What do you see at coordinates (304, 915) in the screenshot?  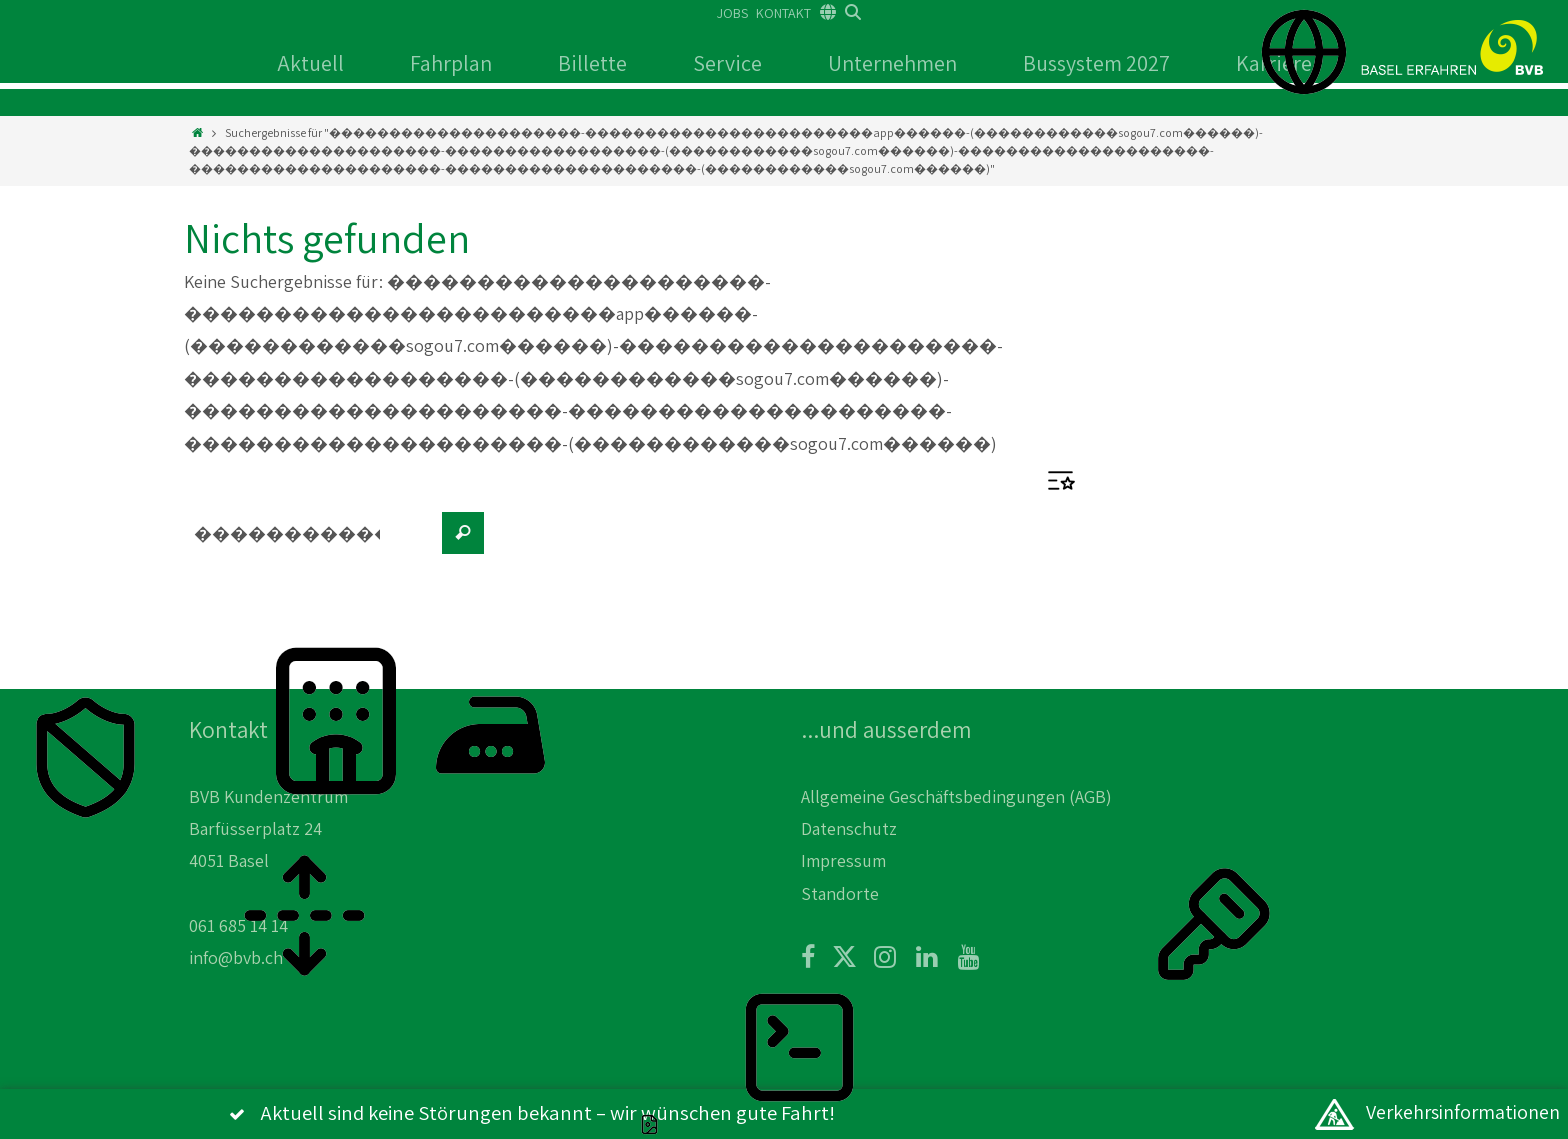 I see `expand collapsed content vertically` at bounding box center [304, 915].